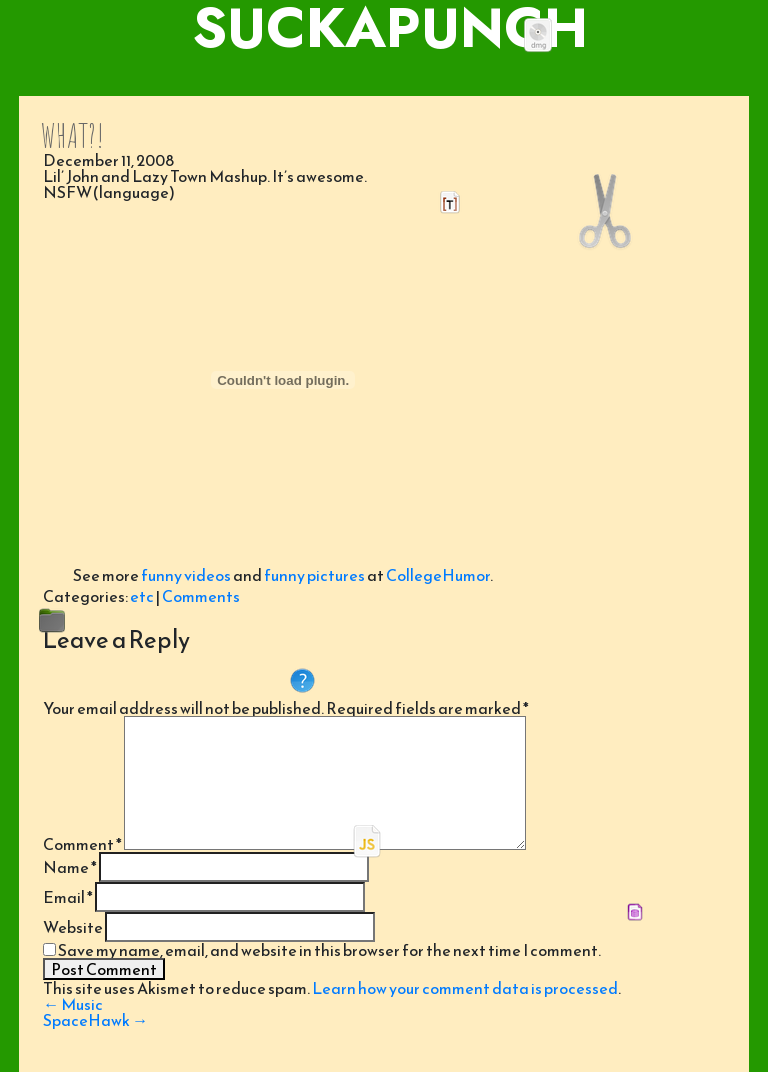  I want to click on cut selected content to clipboard, so click(605, 211).